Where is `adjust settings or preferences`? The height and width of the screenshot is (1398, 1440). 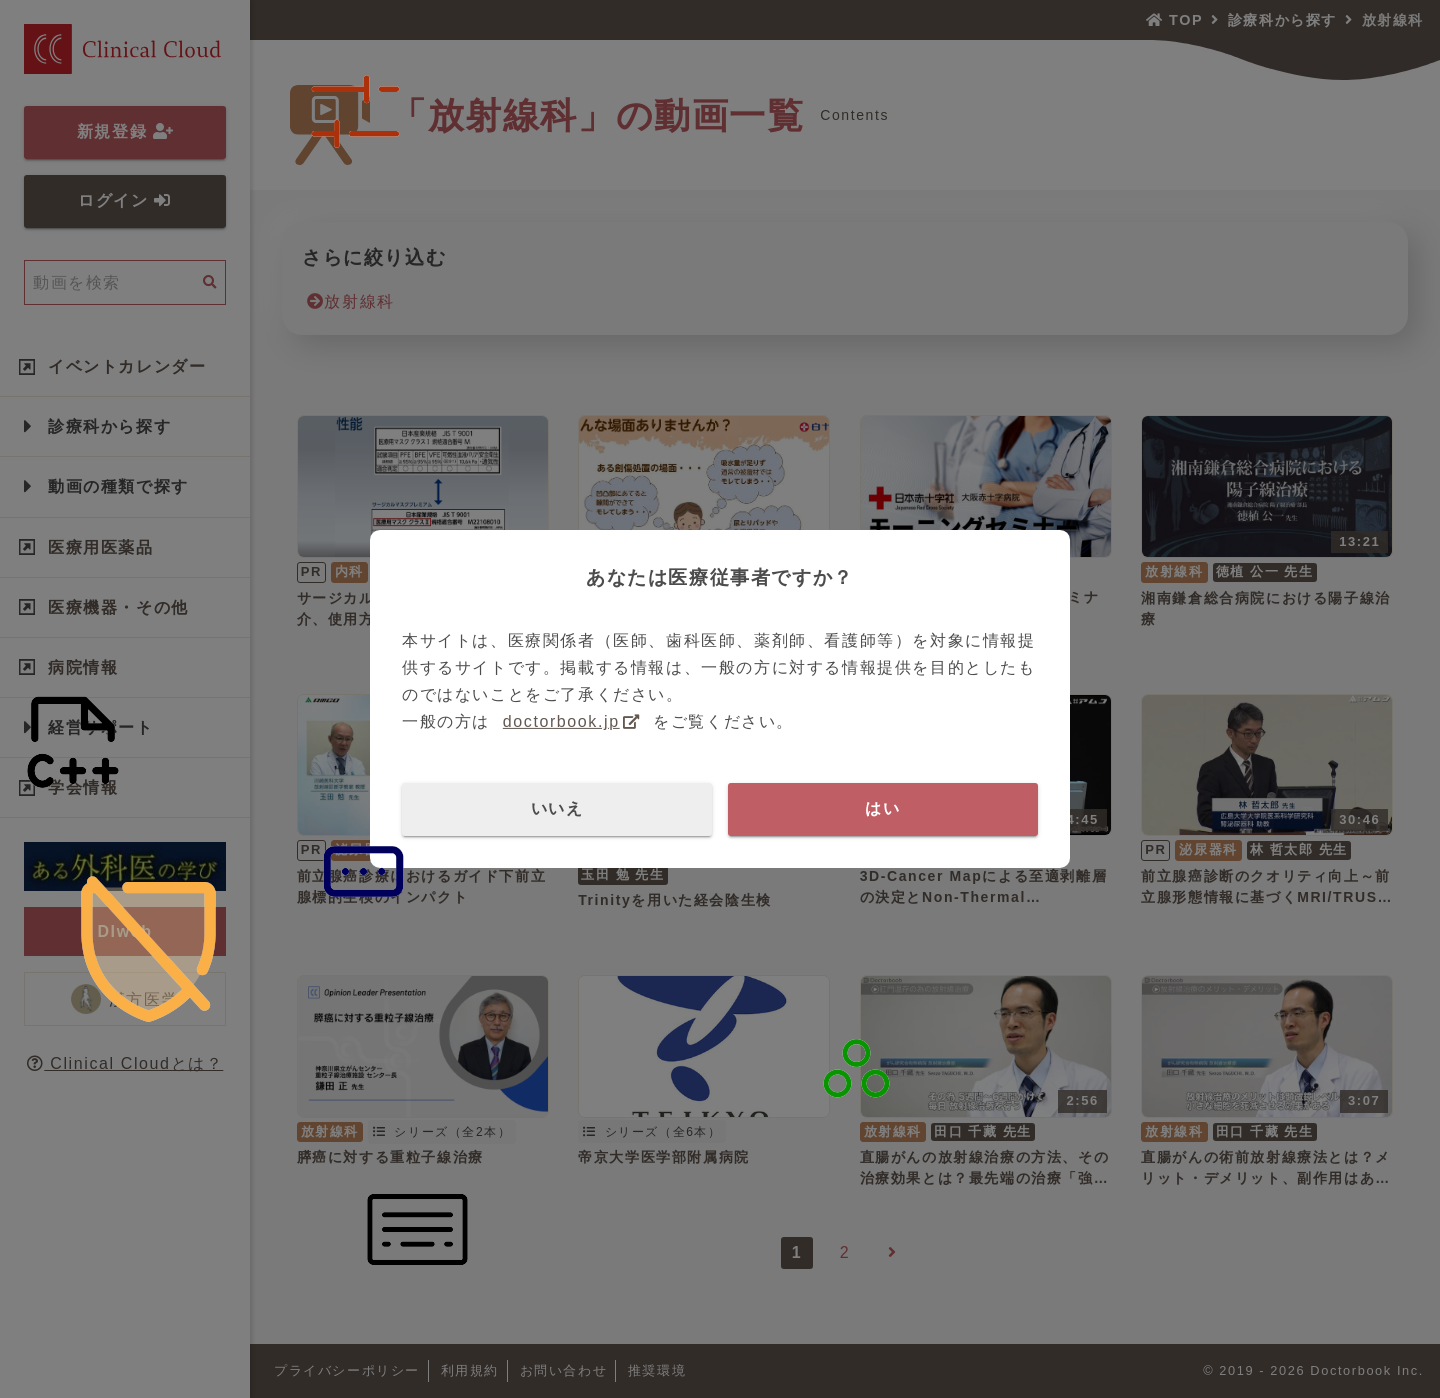
adjust settings or preferences is located at coordinates (355, 111).